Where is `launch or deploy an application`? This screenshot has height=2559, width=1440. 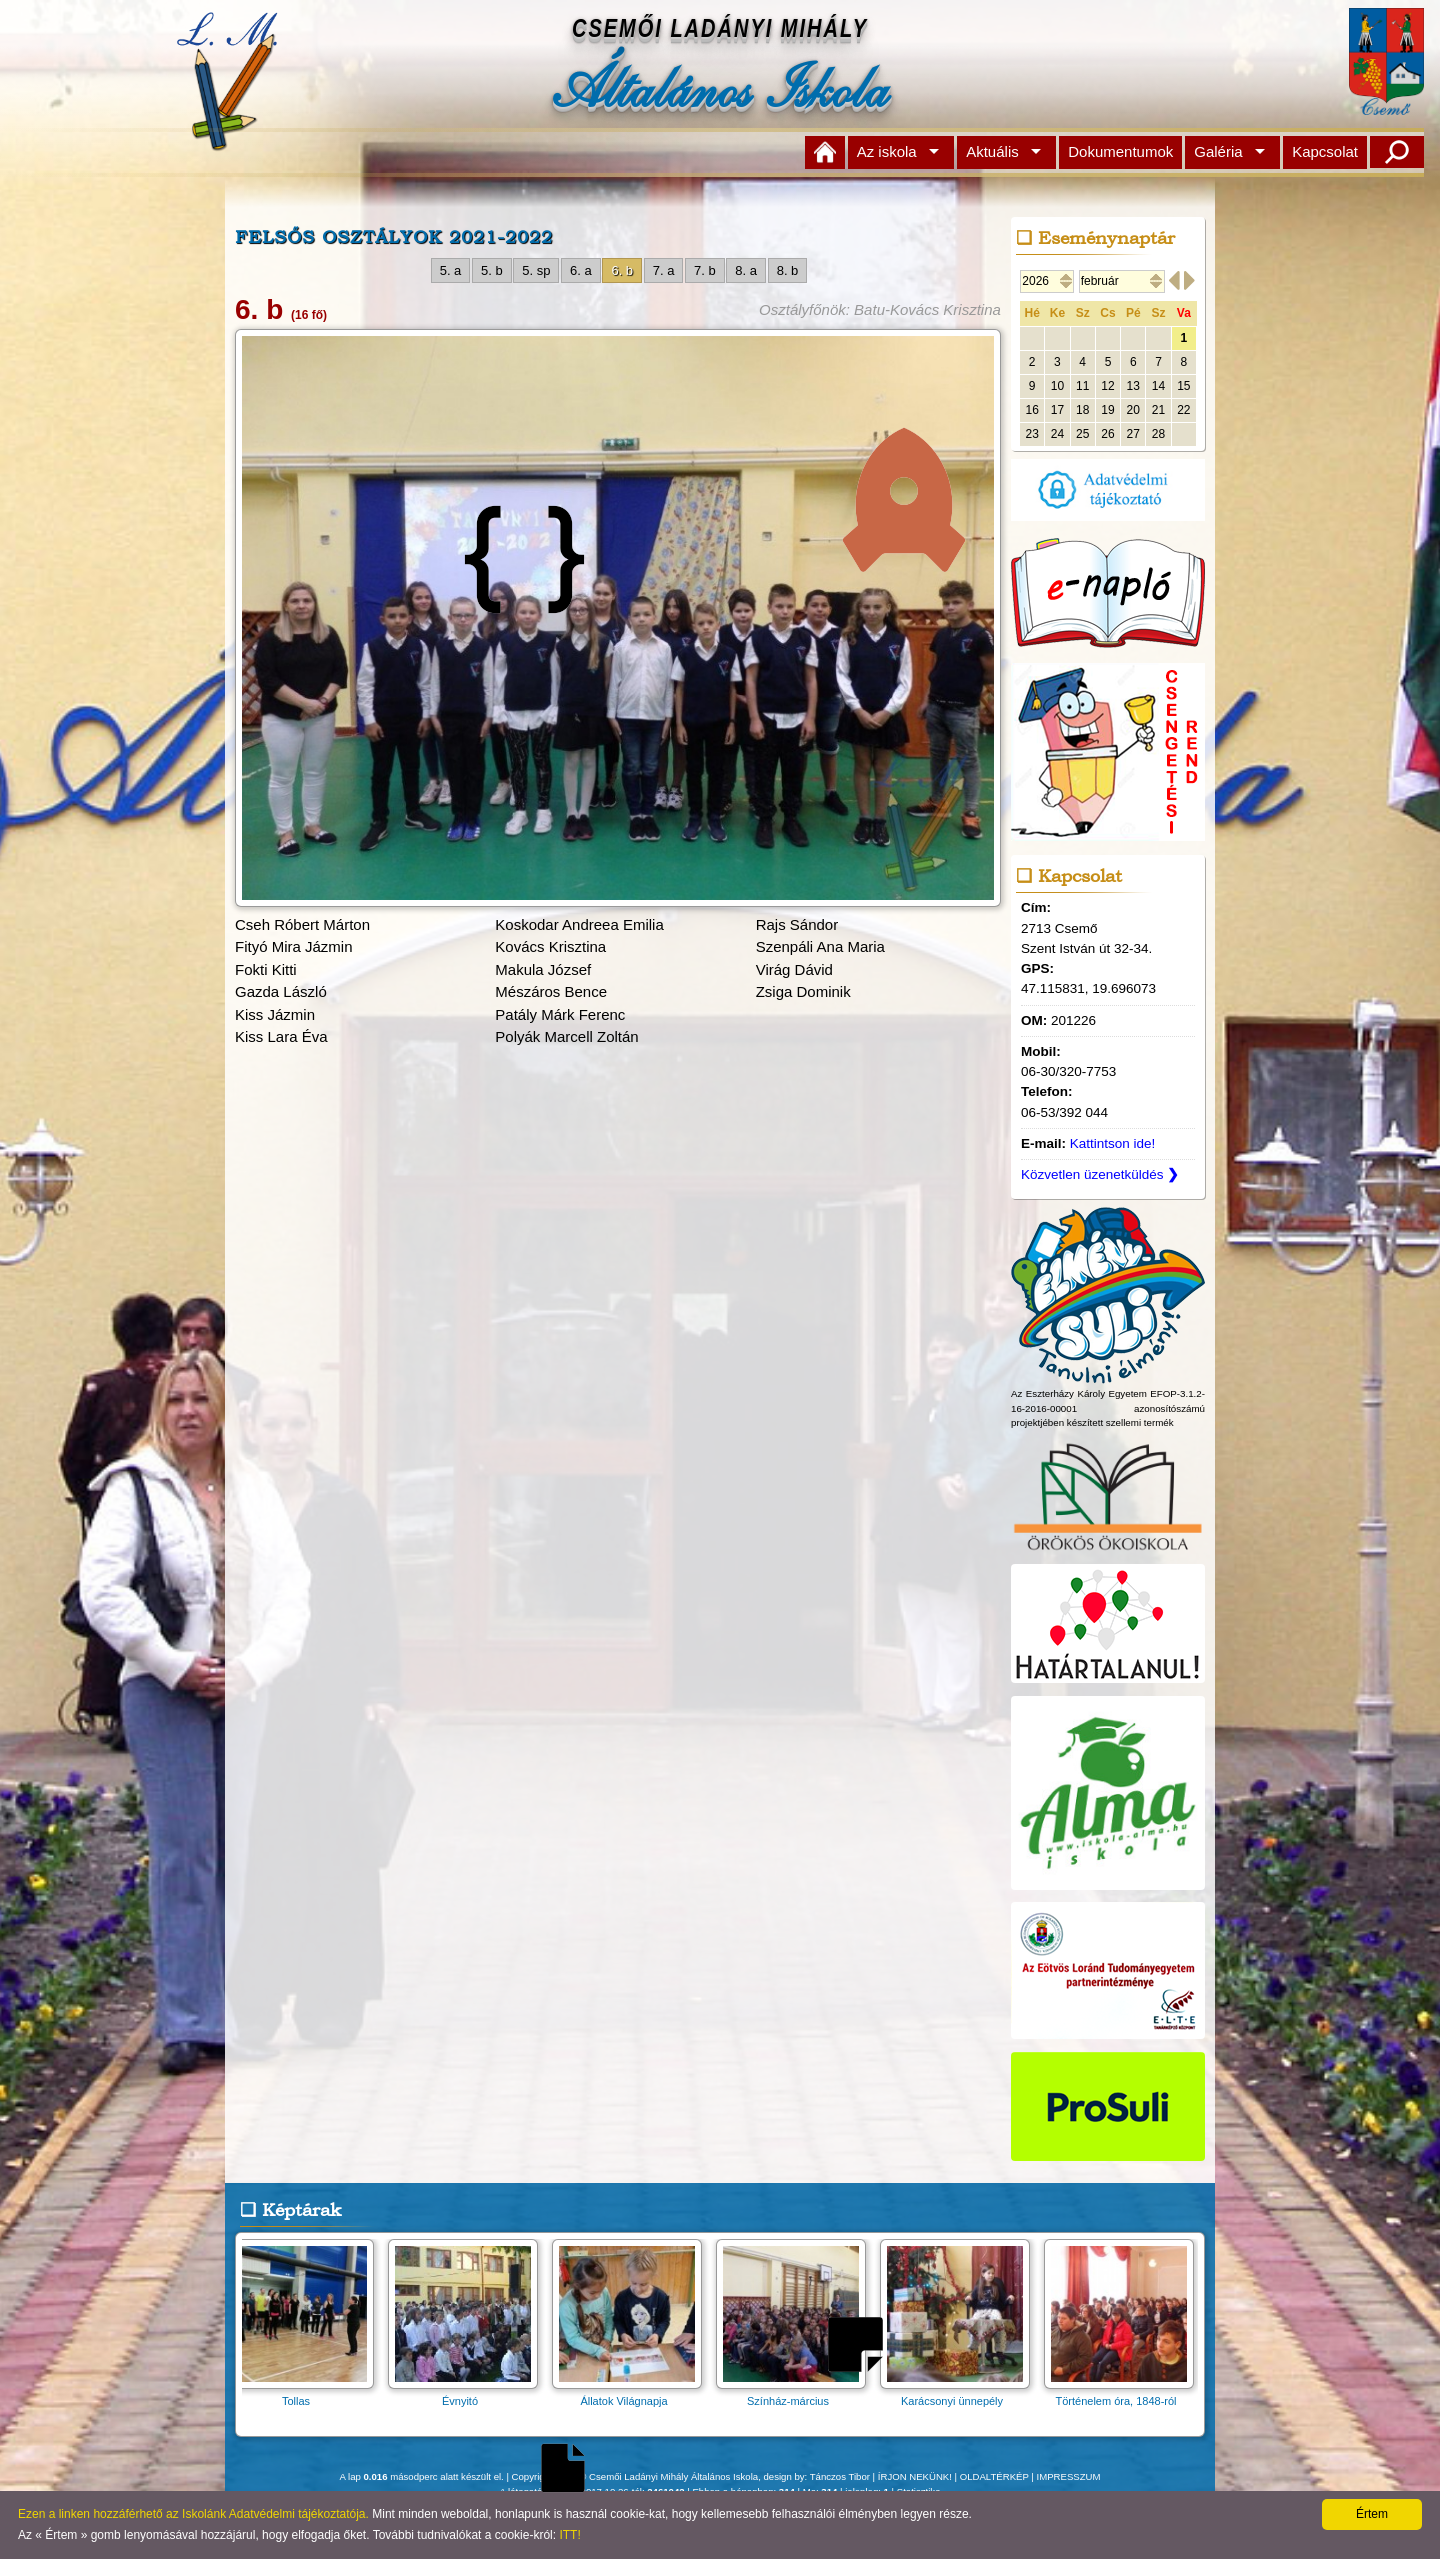
launch or deploy an application is located at coordinates (904, 498).